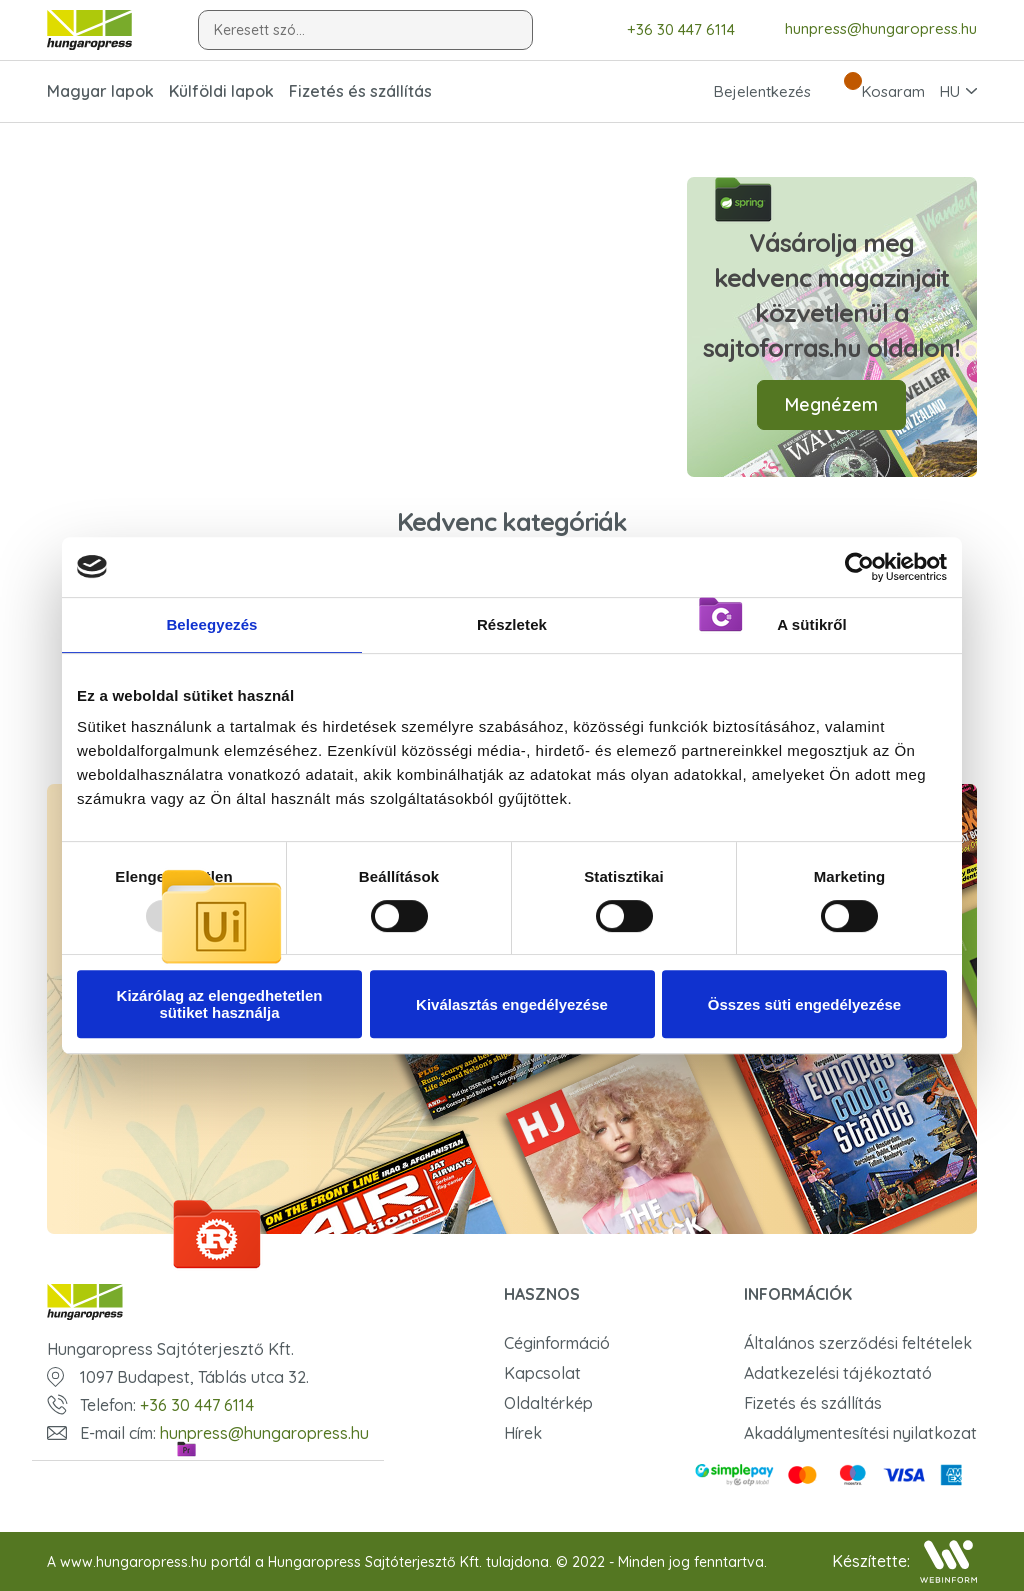 The height and width of the screenshot is (1591, 1024). What do you see at coordinates (216, 1236) in the screenshot?
I see `open folder containing rust programming projects` at bounding box center [216, 1236].